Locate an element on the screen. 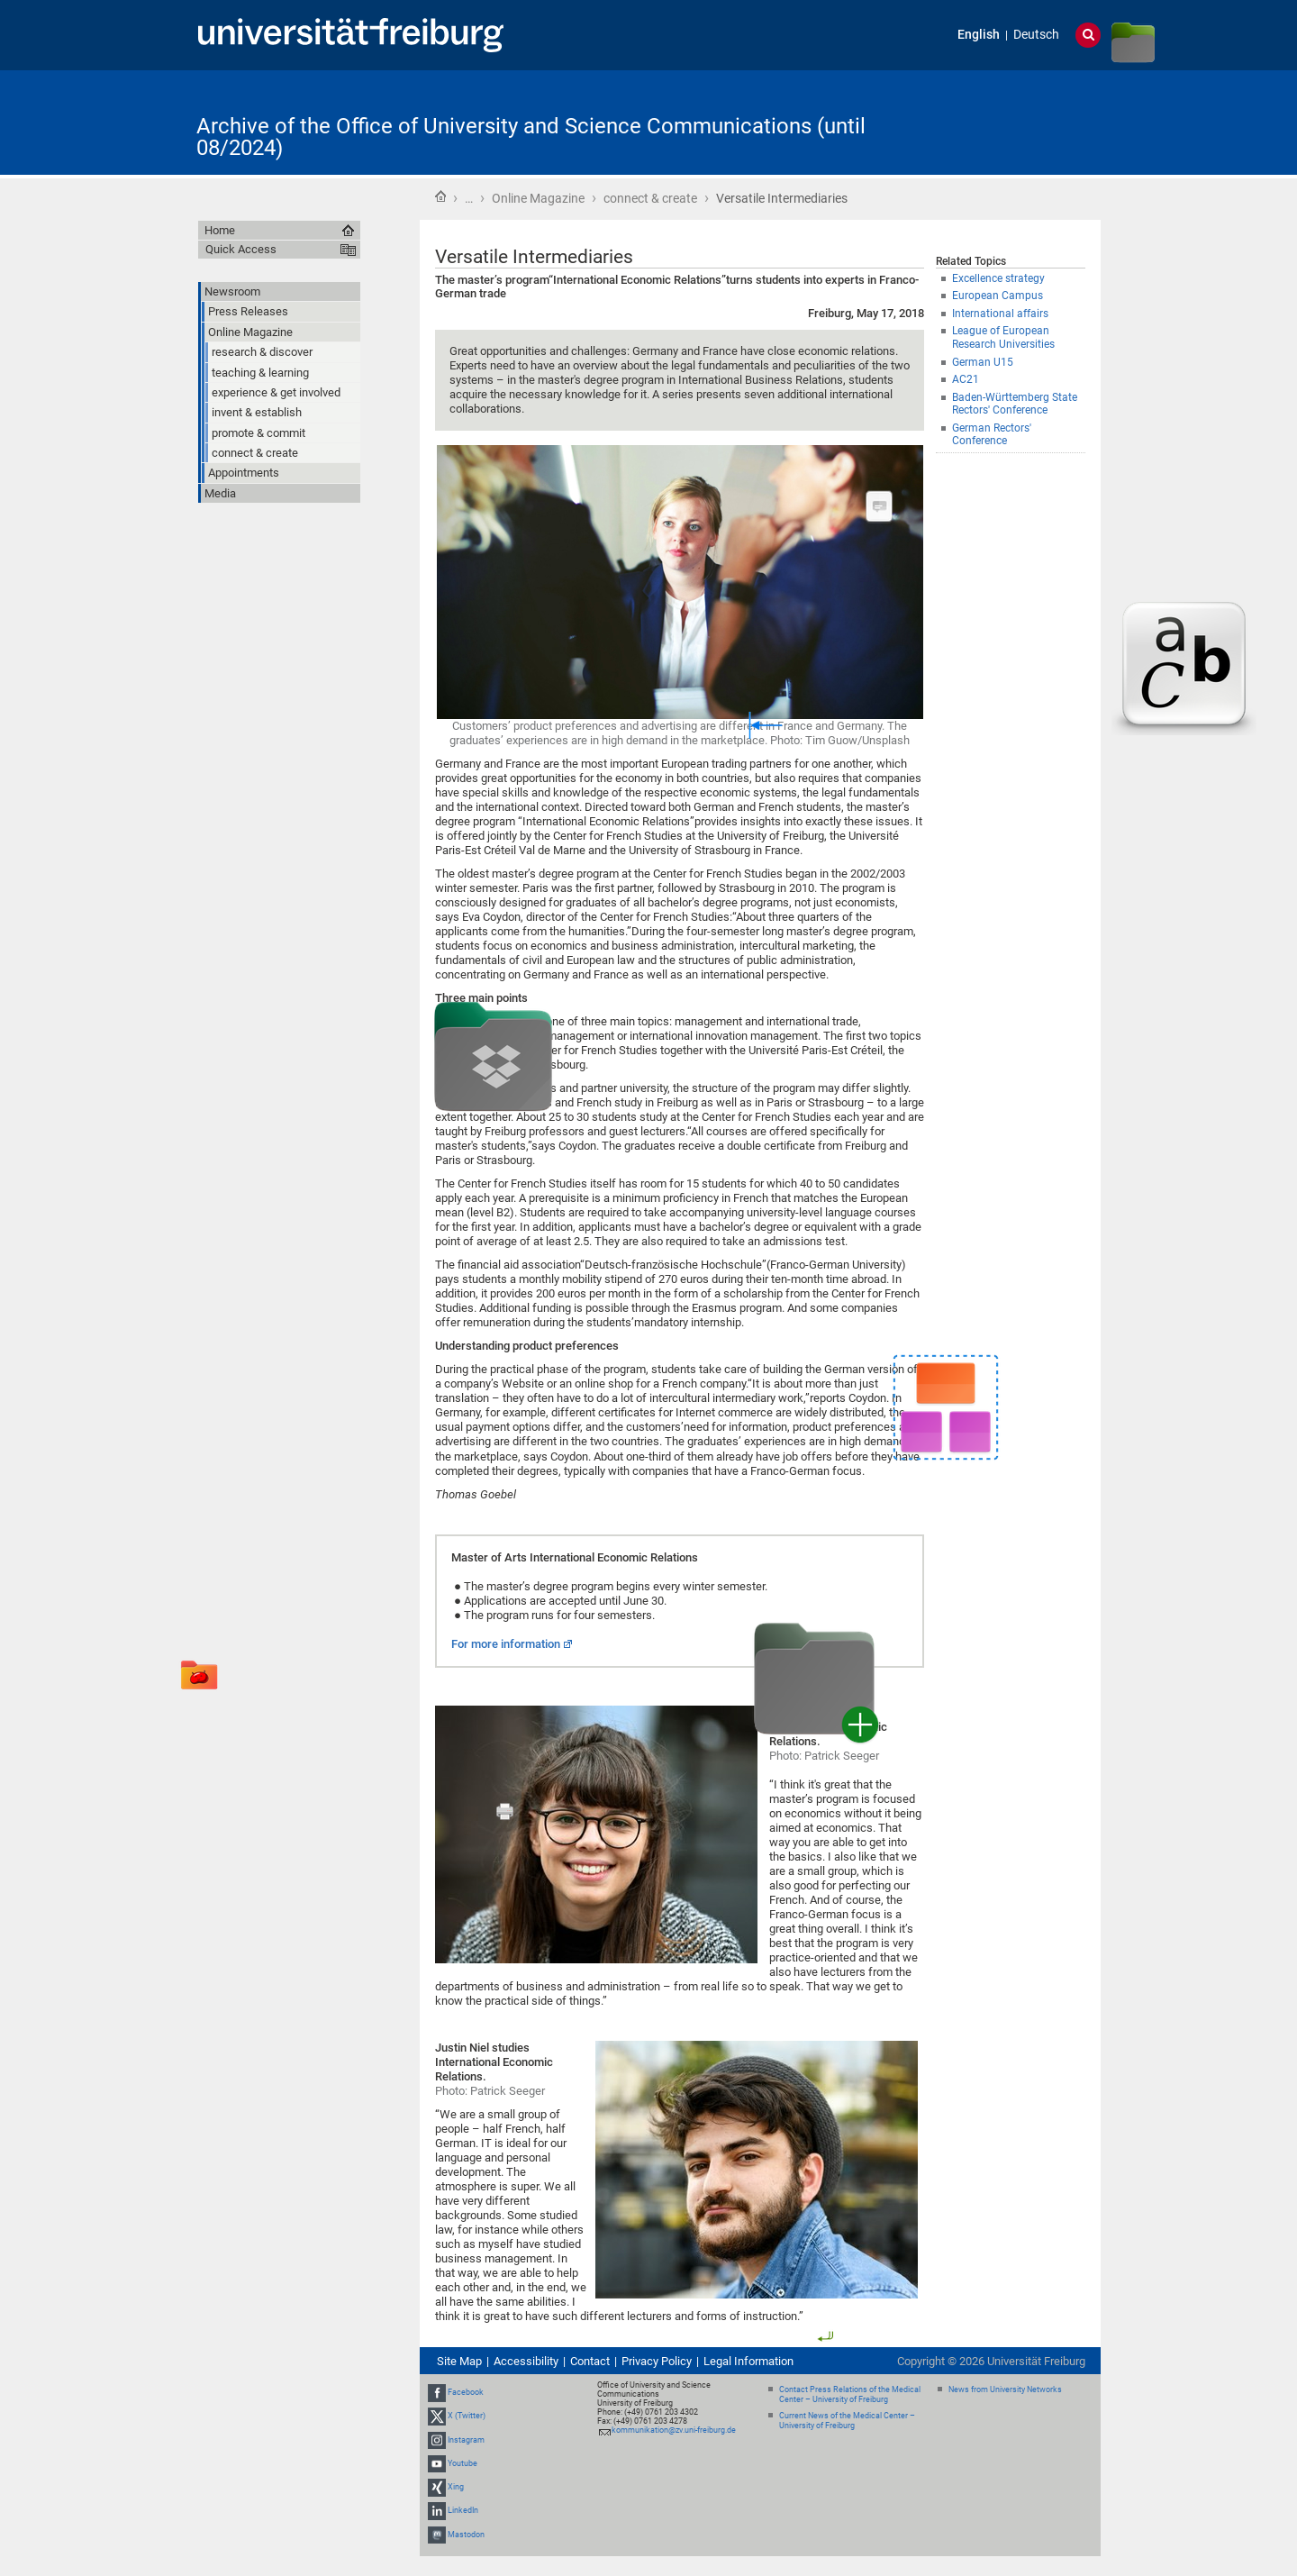 This screenshot has width=1297, height=2576. open android jelly bean system folder is located at coordinates (199, 1676).